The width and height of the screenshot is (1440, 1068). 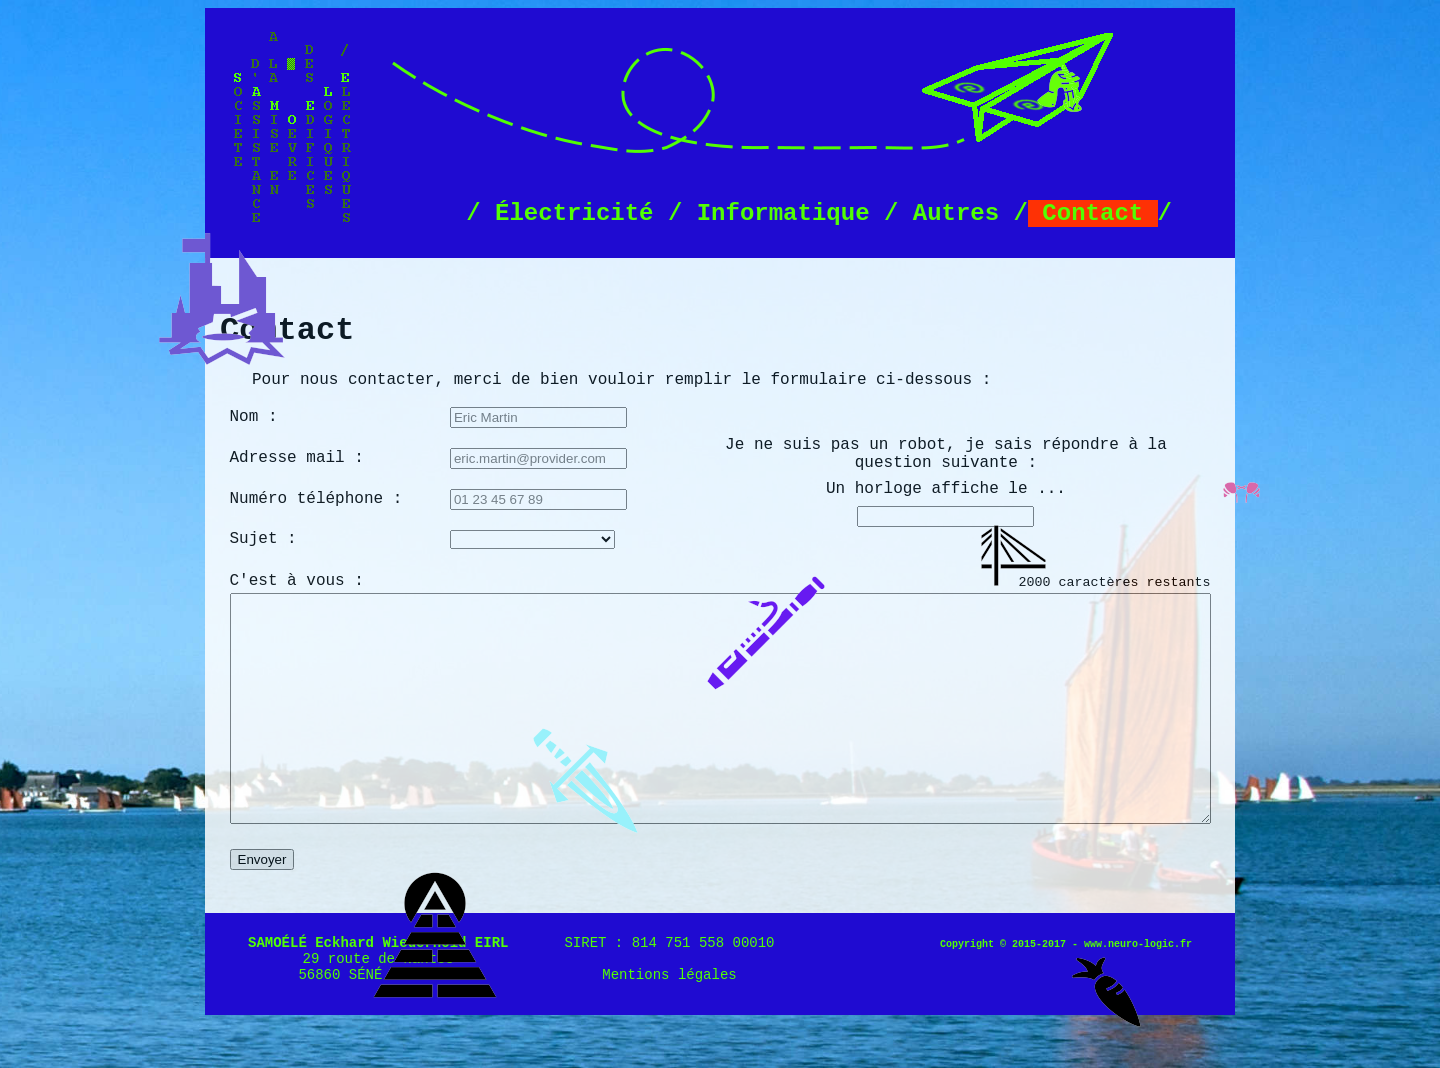 What do you see at coordinates (1241, 492) in the screenshot?
I see `equip shoulder armor to your character` at bounding box center [1241, 492].